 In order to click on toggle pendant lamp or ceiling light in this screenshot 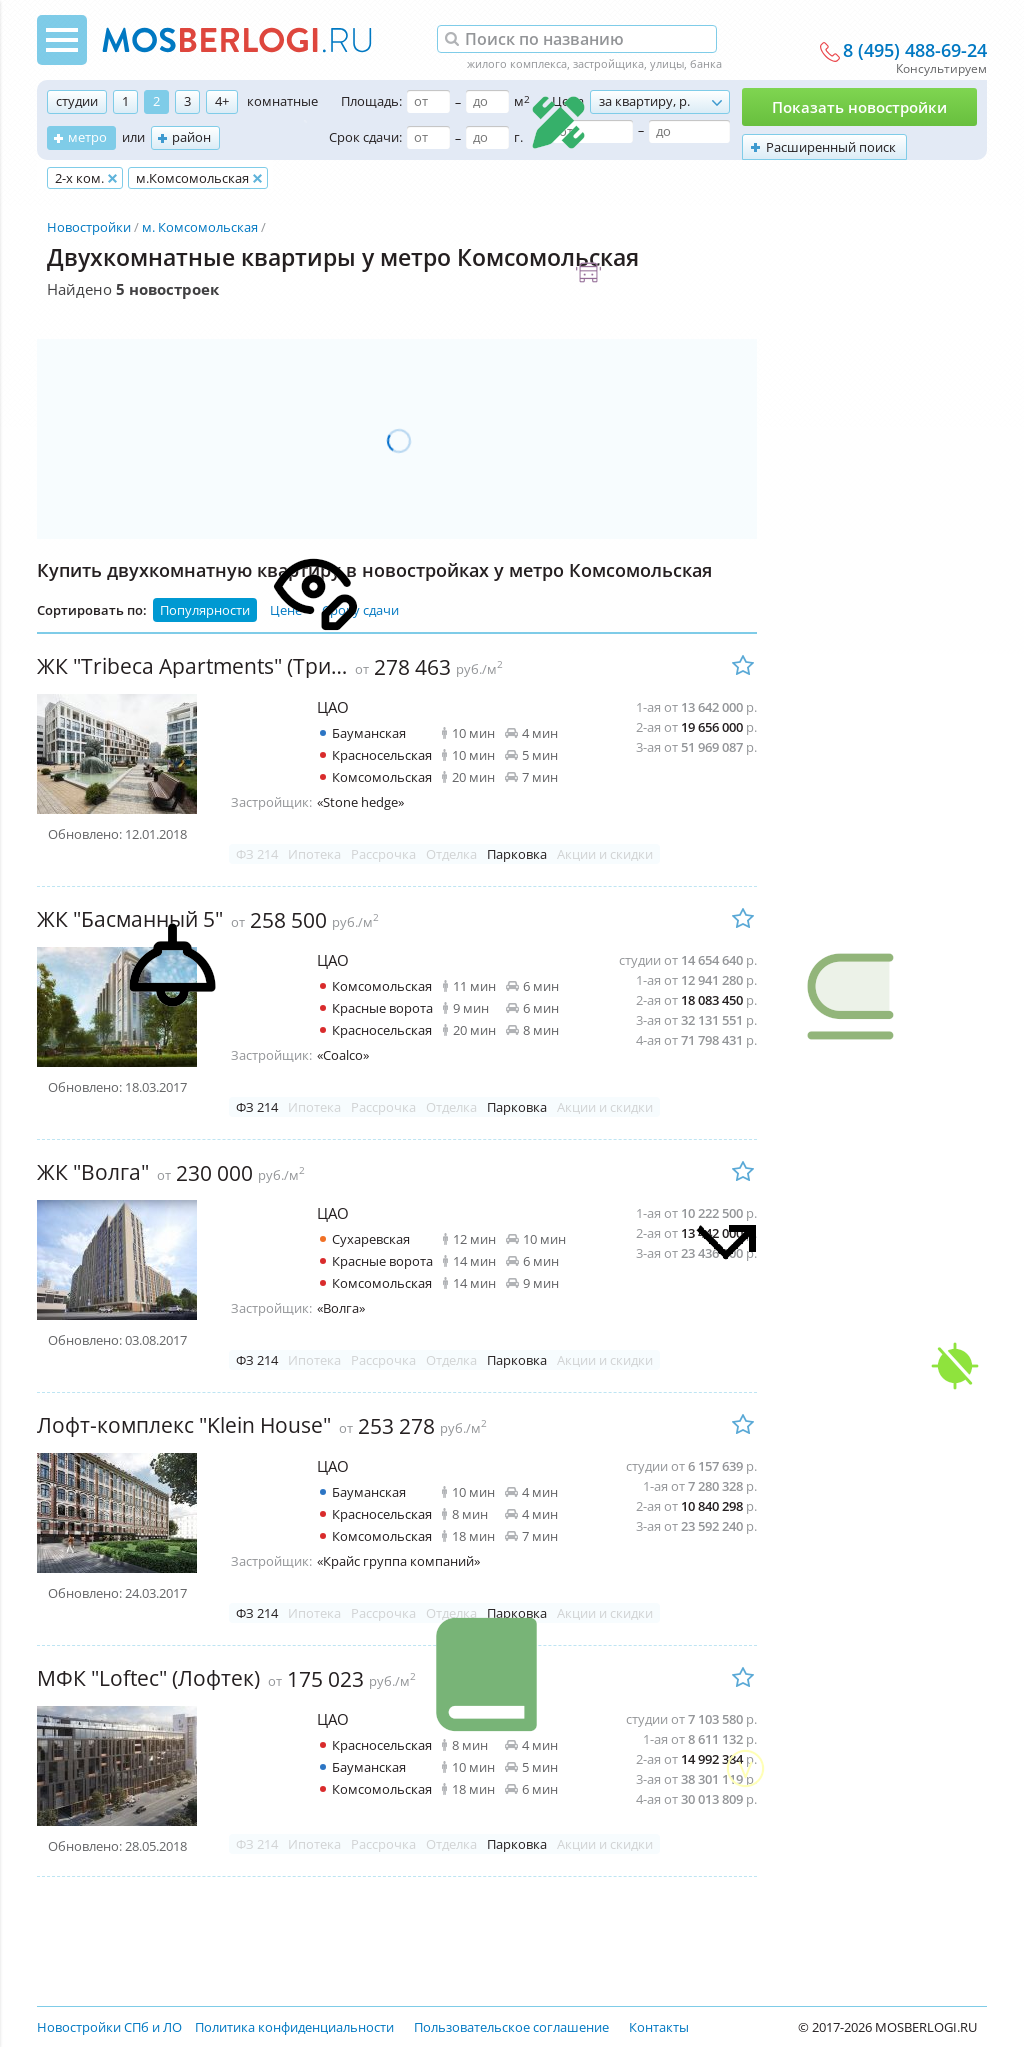, I will do `click(172, 969)`.